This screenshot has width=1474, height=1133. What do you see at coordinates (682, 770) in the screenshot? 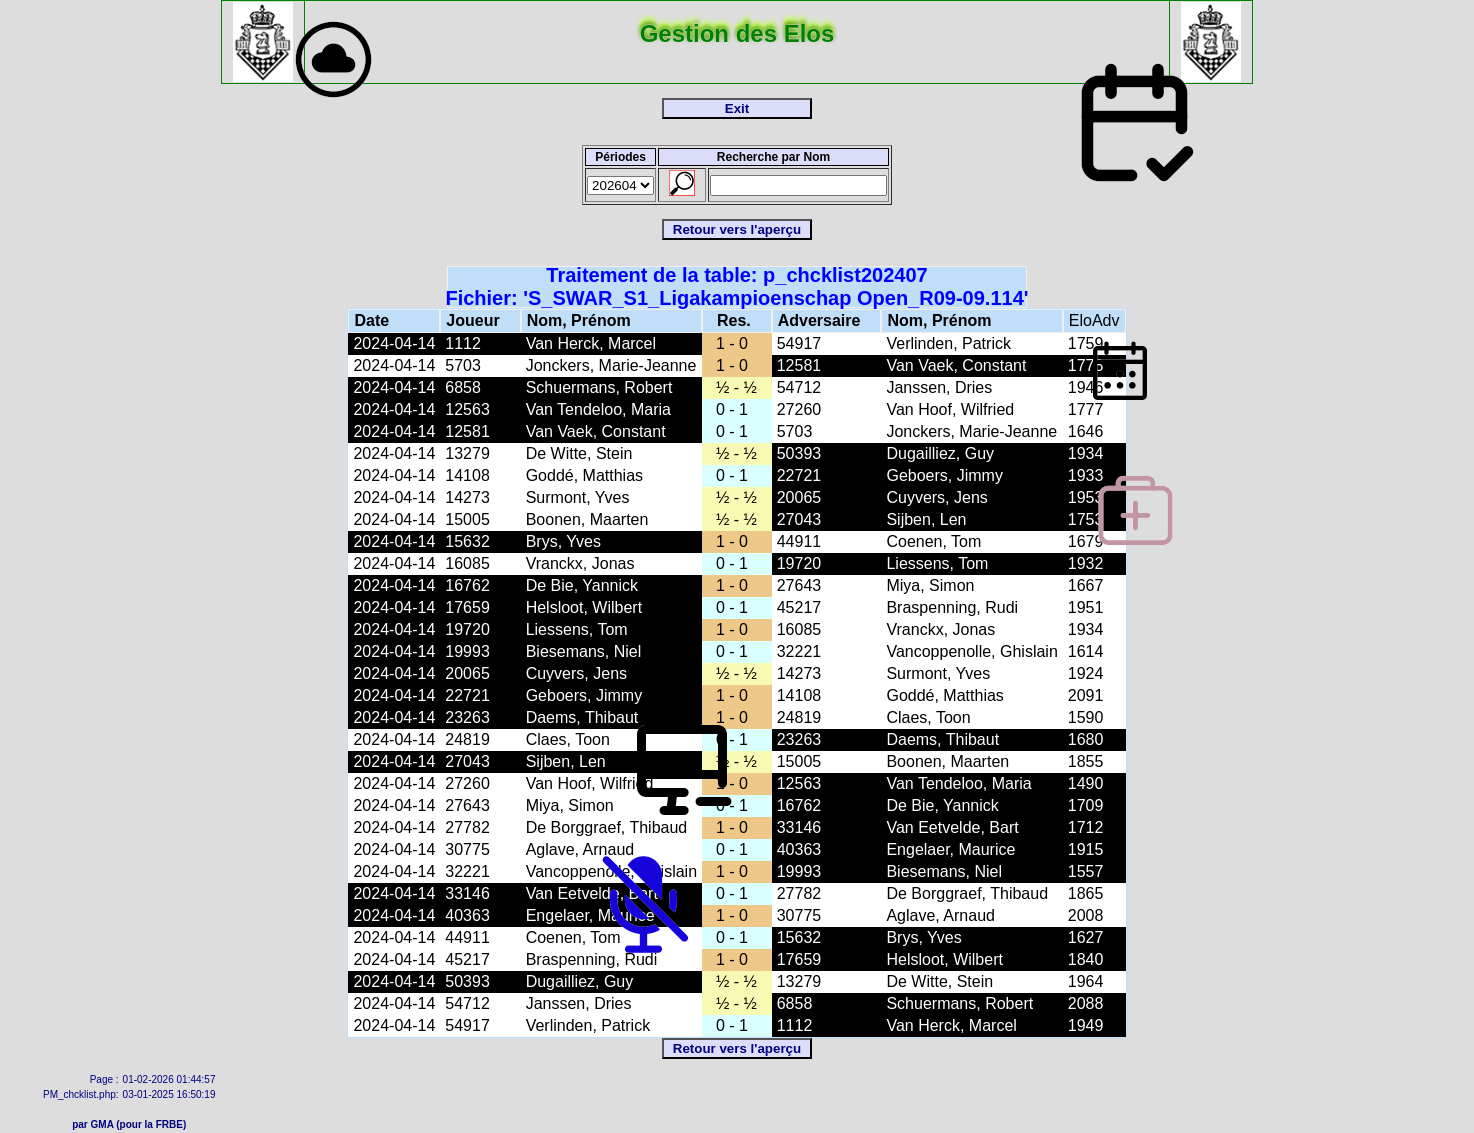
I see `remove a desktop device from your account` at bounding box center [682, 770].